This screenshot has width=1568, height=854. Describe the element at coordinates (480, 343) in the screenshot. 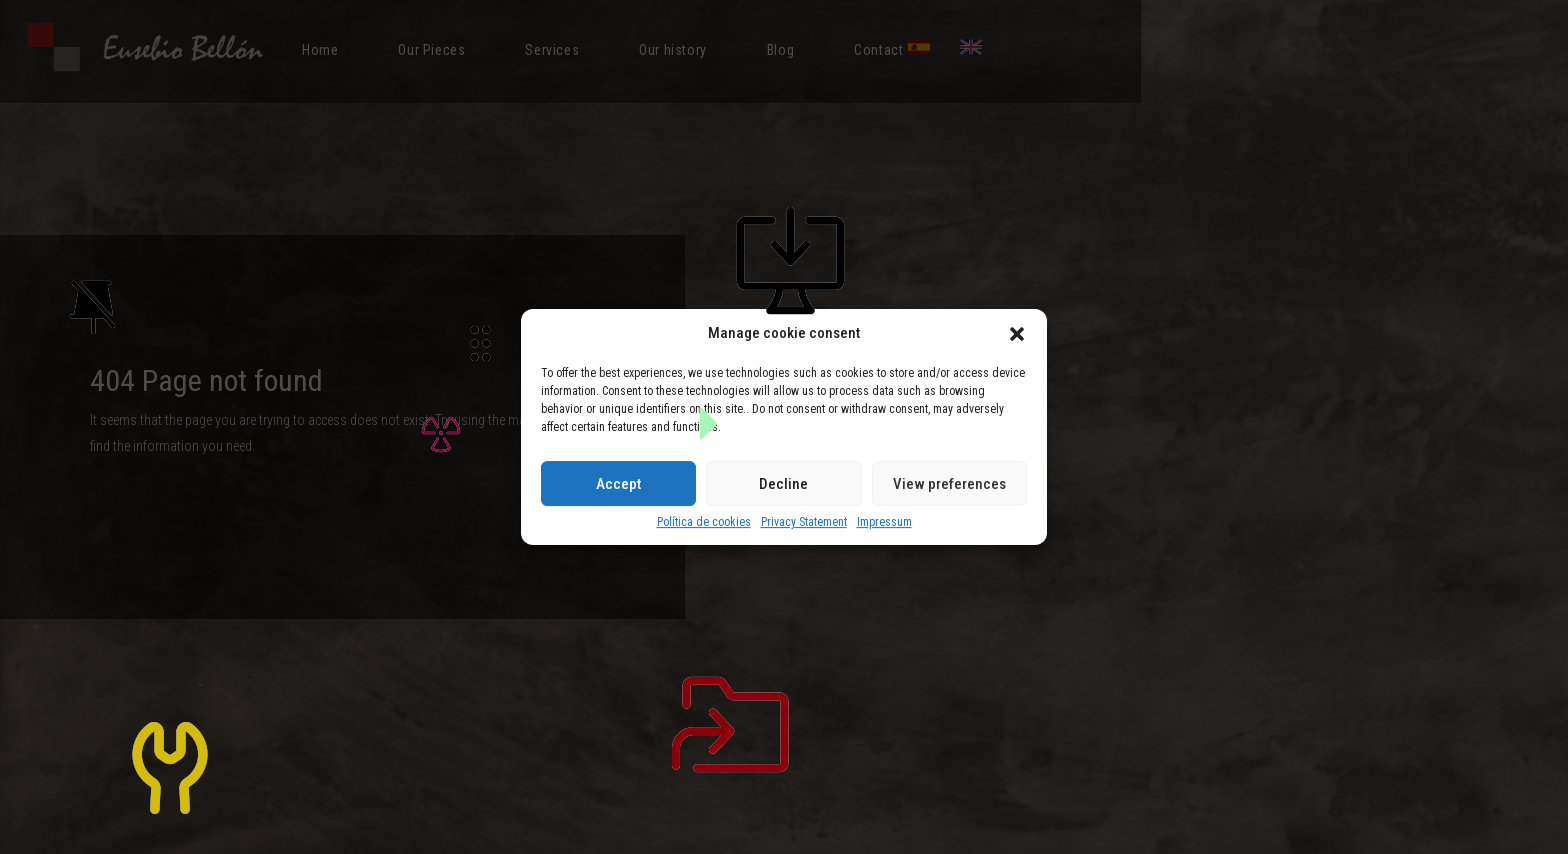

I see `drag to reorder items` at that location.